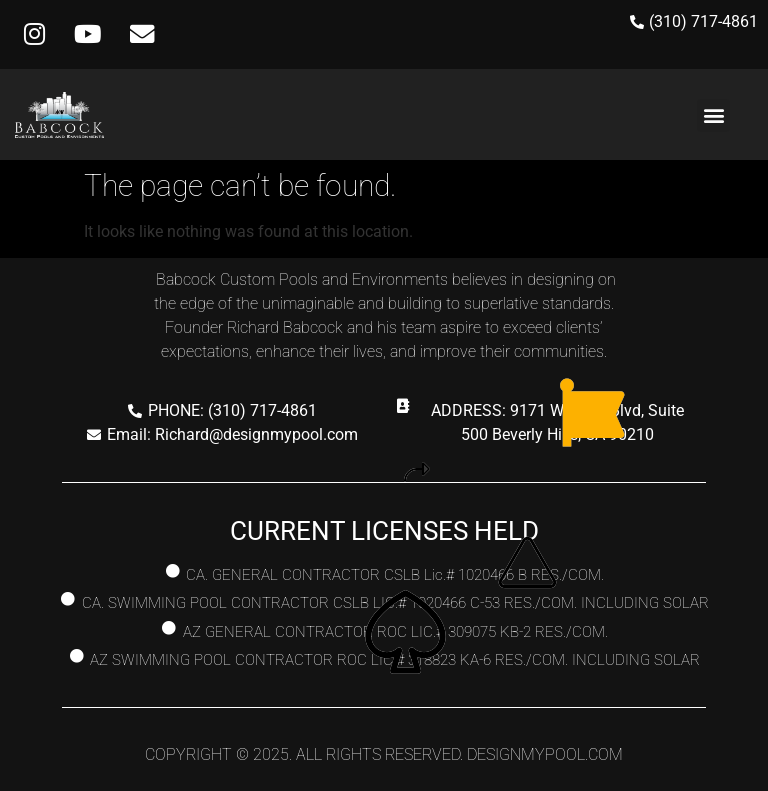  Describe the element at coordinates (417, 472) in the screenshot. I see `share or forward content` at that location.